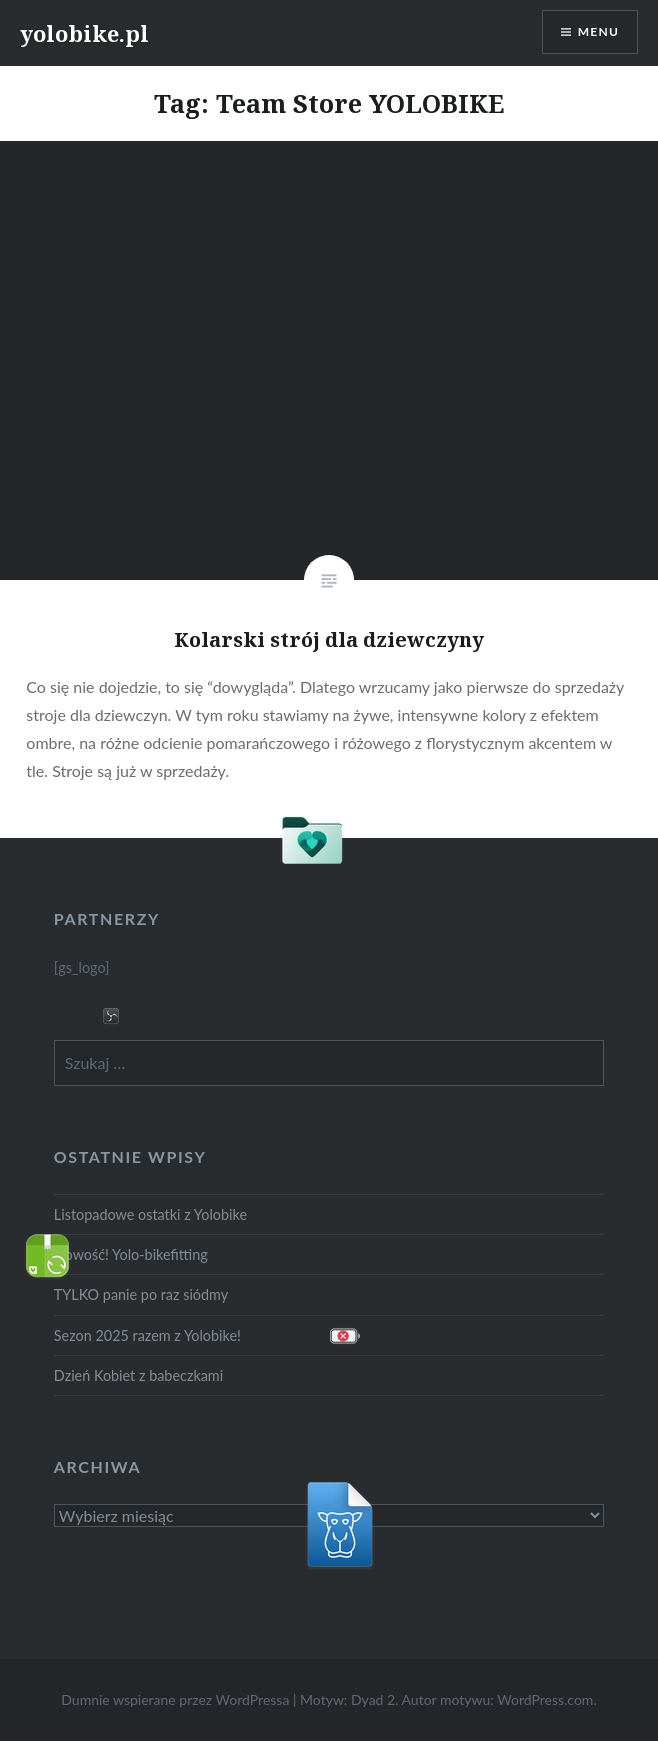 This screenshot has height=1741, width=658. What do you see at coordinates (312, 842) in the screenshot?
I see `open microsoft family safety folder` at bounding box center [312, 842].